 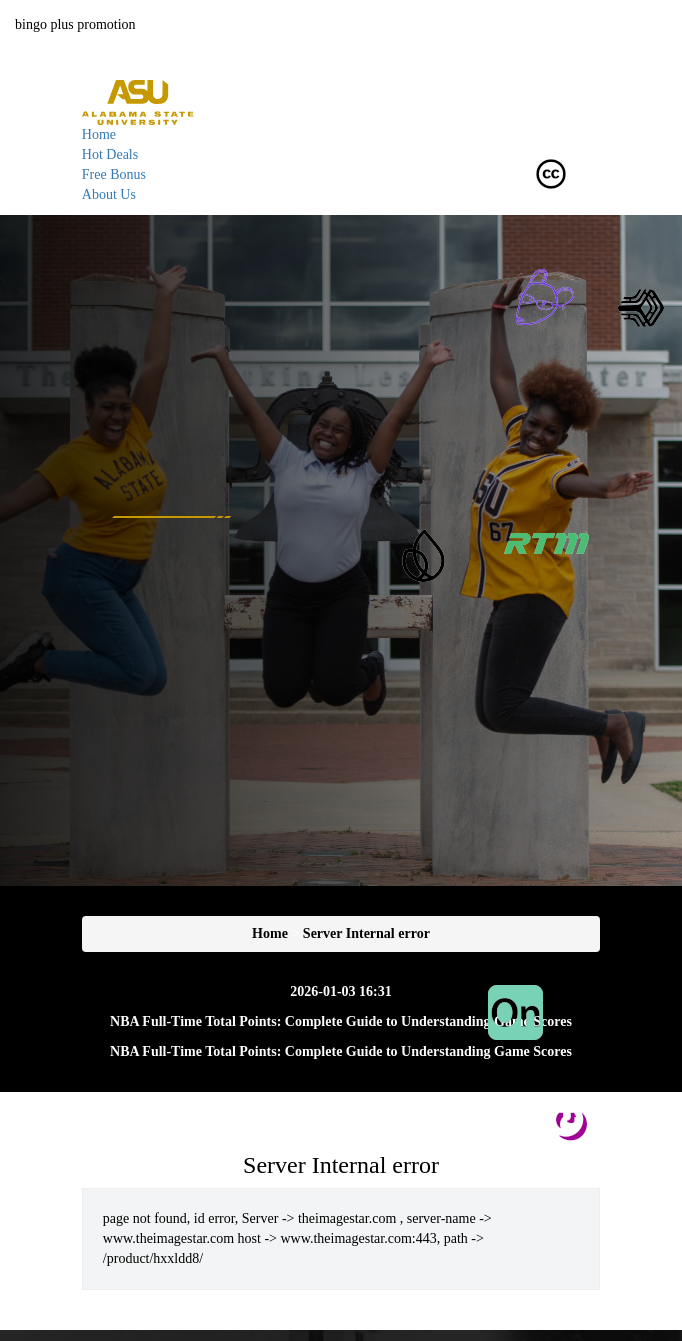 I want to click on RTM (Remember The Milk) app logo, so click(x=546, y=543).